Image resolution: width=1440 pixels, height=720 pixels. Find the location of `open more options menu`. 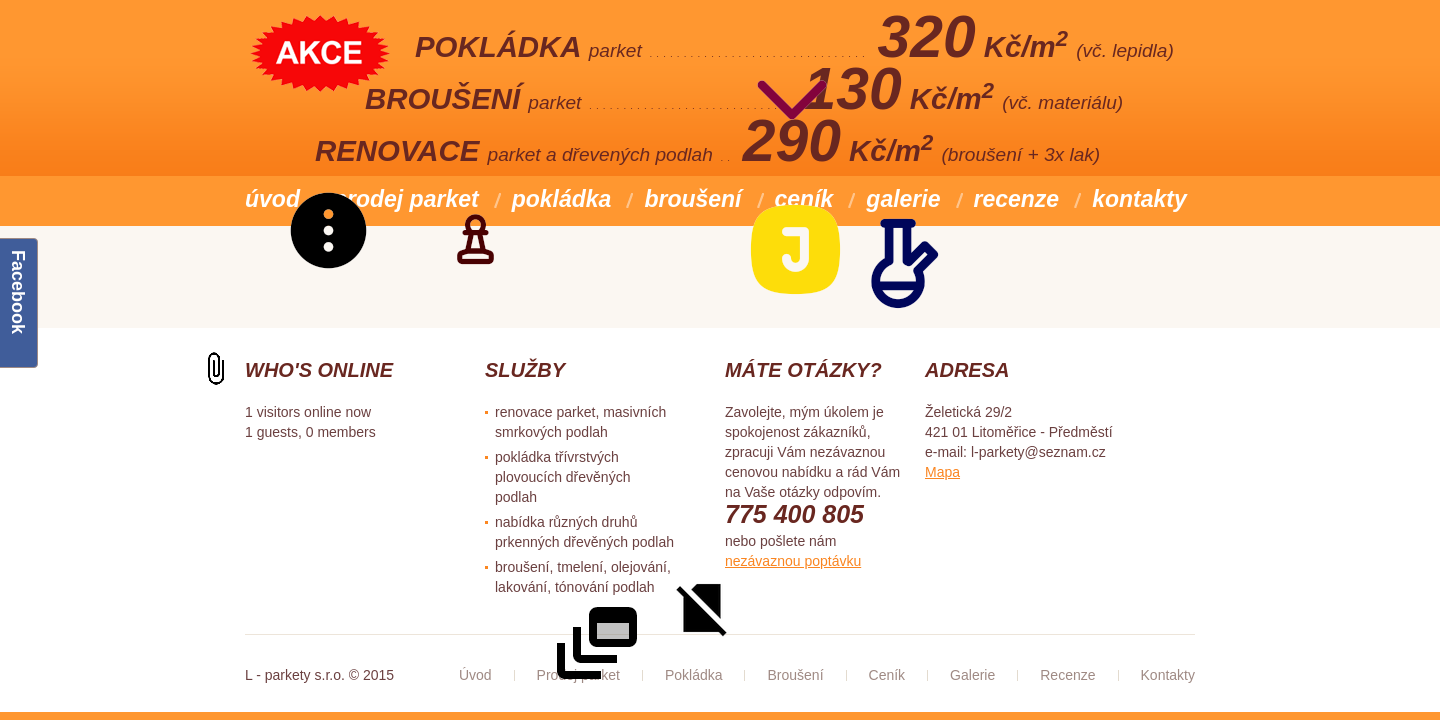

open more options menu is located at coordinates (328, 230).